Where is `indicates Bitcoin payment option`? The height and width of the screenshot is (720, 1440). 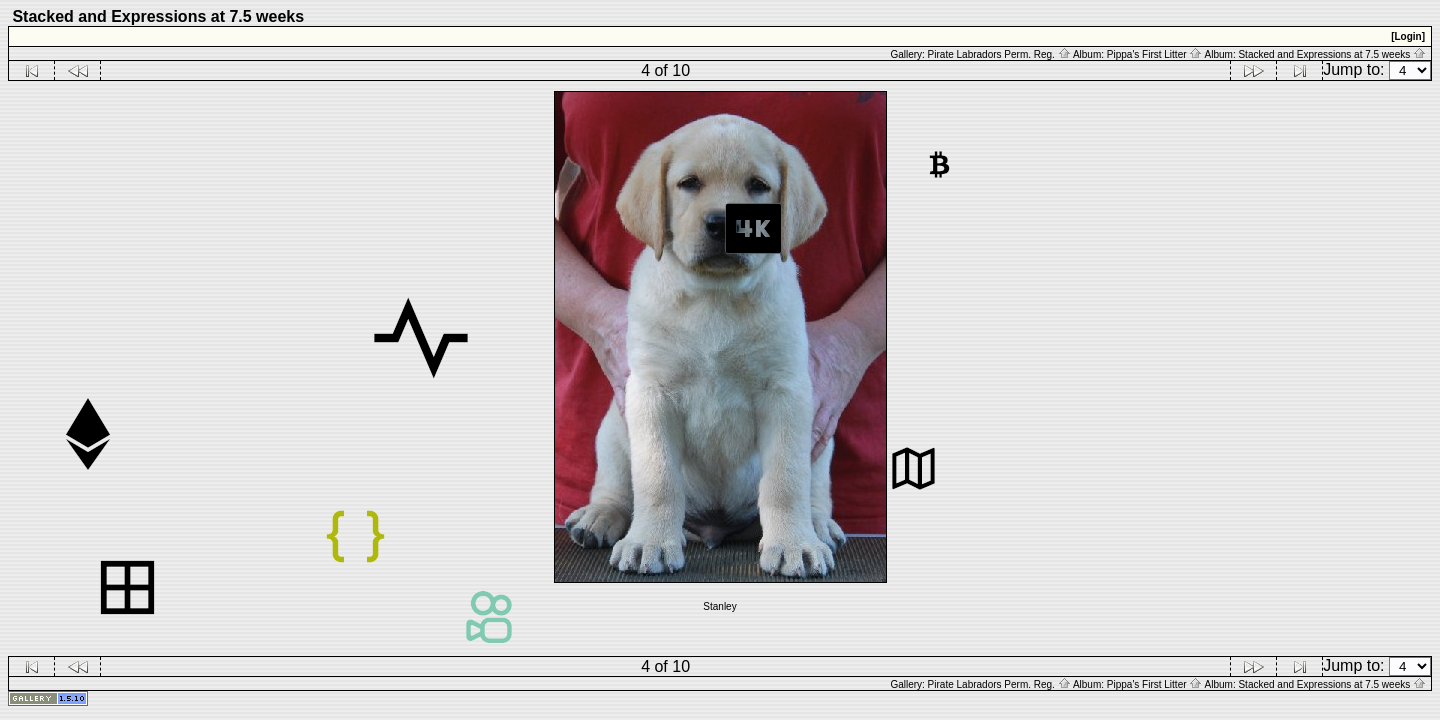 indicates Bitcoin payment option is located at coordinates (939, 164).